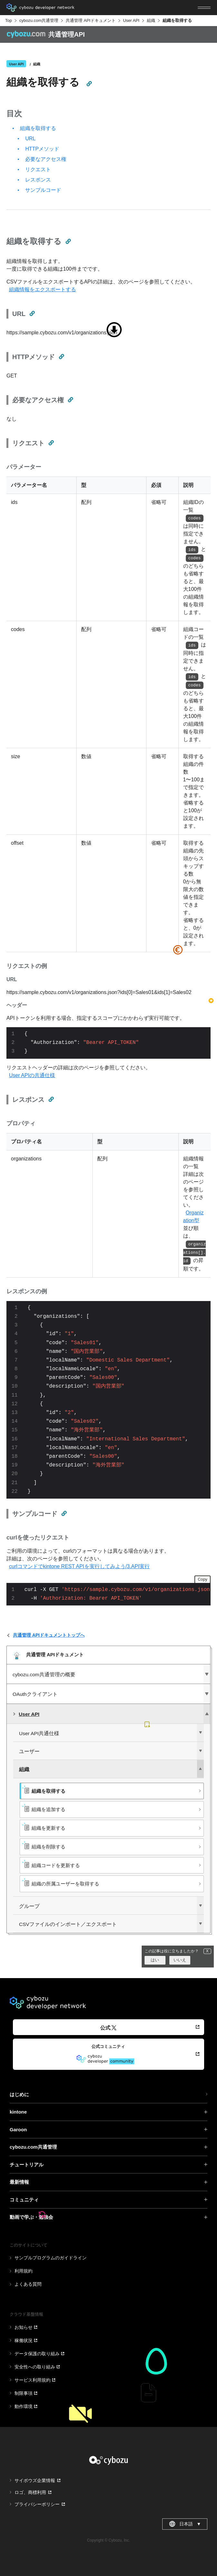 The width and height of the screenshot is (217, 2576). What do you see at coordinates (178, 950) in the screenshot?
I see `view balance in euros` at bounding box center [178, 950].